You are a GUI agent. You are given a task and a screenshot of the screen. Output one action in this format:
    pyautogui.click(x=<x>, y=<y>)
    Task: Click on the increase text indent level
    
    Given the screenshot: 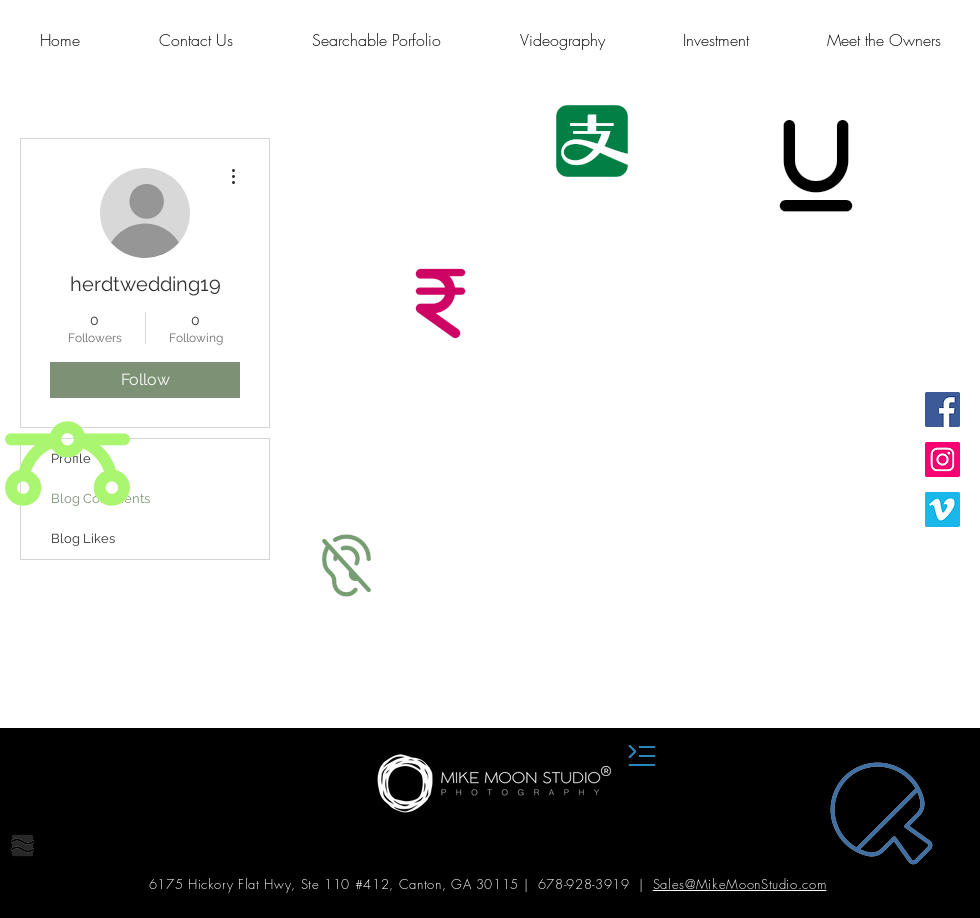 What is the action you would take?
    pyautogui.click(x=642, y=756)
    